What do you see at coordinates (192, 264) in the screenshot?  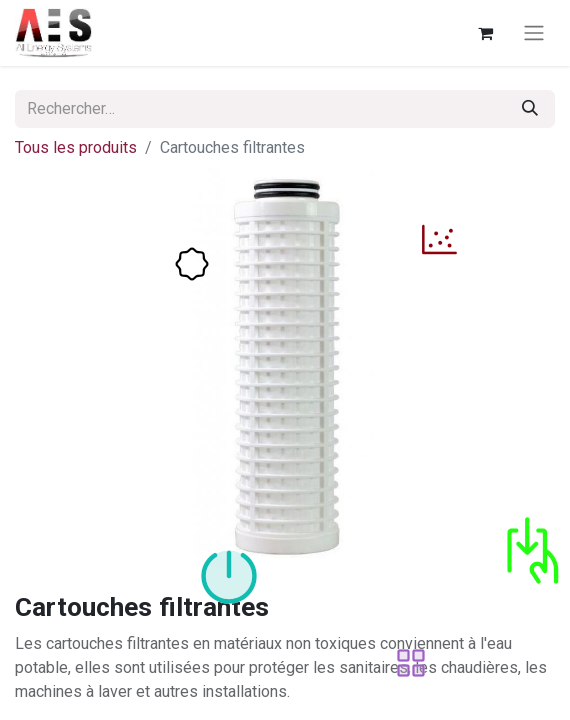 I see `indicates a verified or certified status` at bounding box center [192, 264].